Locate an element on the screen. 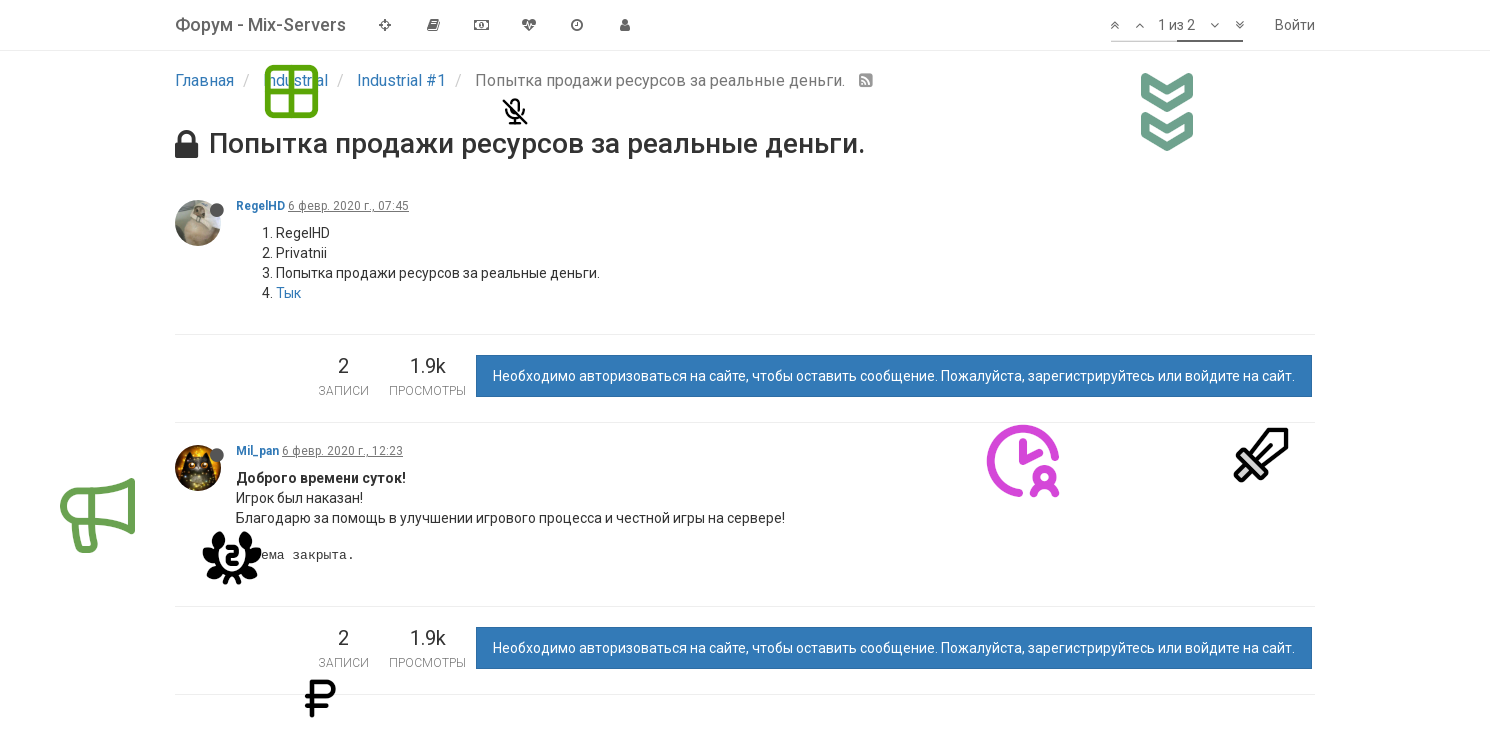 This screenshot has width=1490, height=735. access game or combat features is located at coordinates (1262, 454).